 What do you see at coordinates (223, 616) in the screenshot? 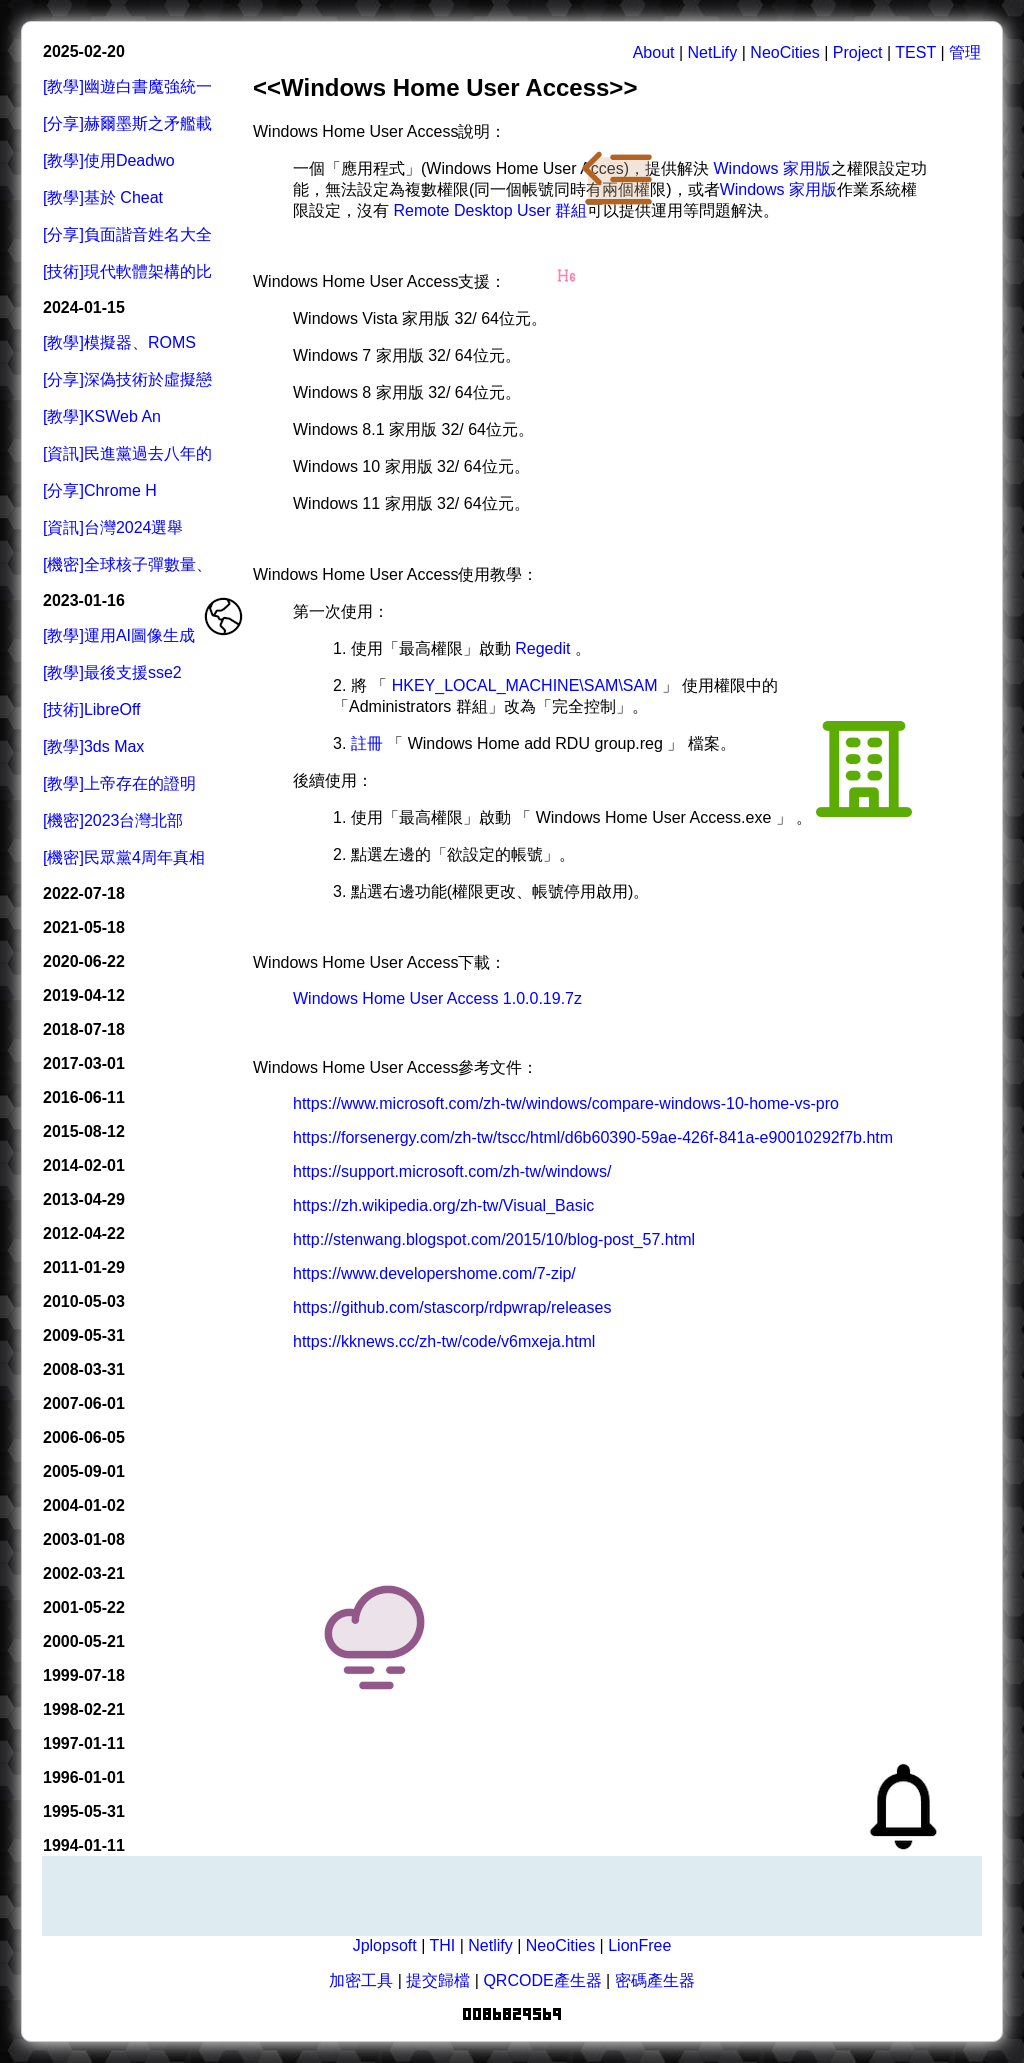
I see `switch to western hemisphere region` at bounding box center [223, 616].